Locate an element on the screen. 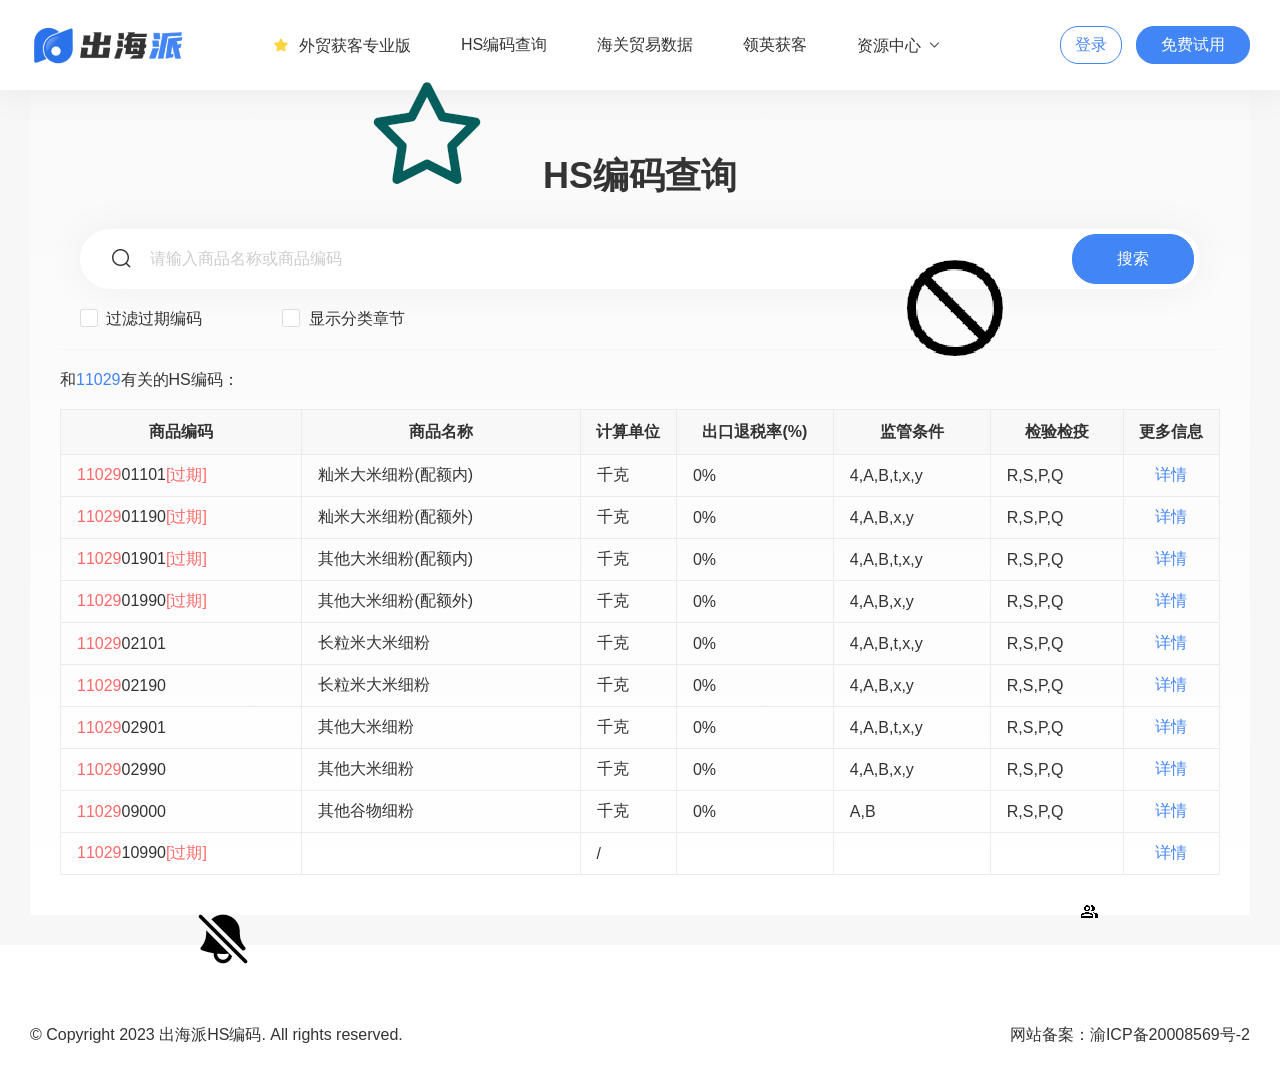 Image resolution: width=1280 pixels, height=1076 pixels. mark content as not interested is located at coordinates (955, 308).